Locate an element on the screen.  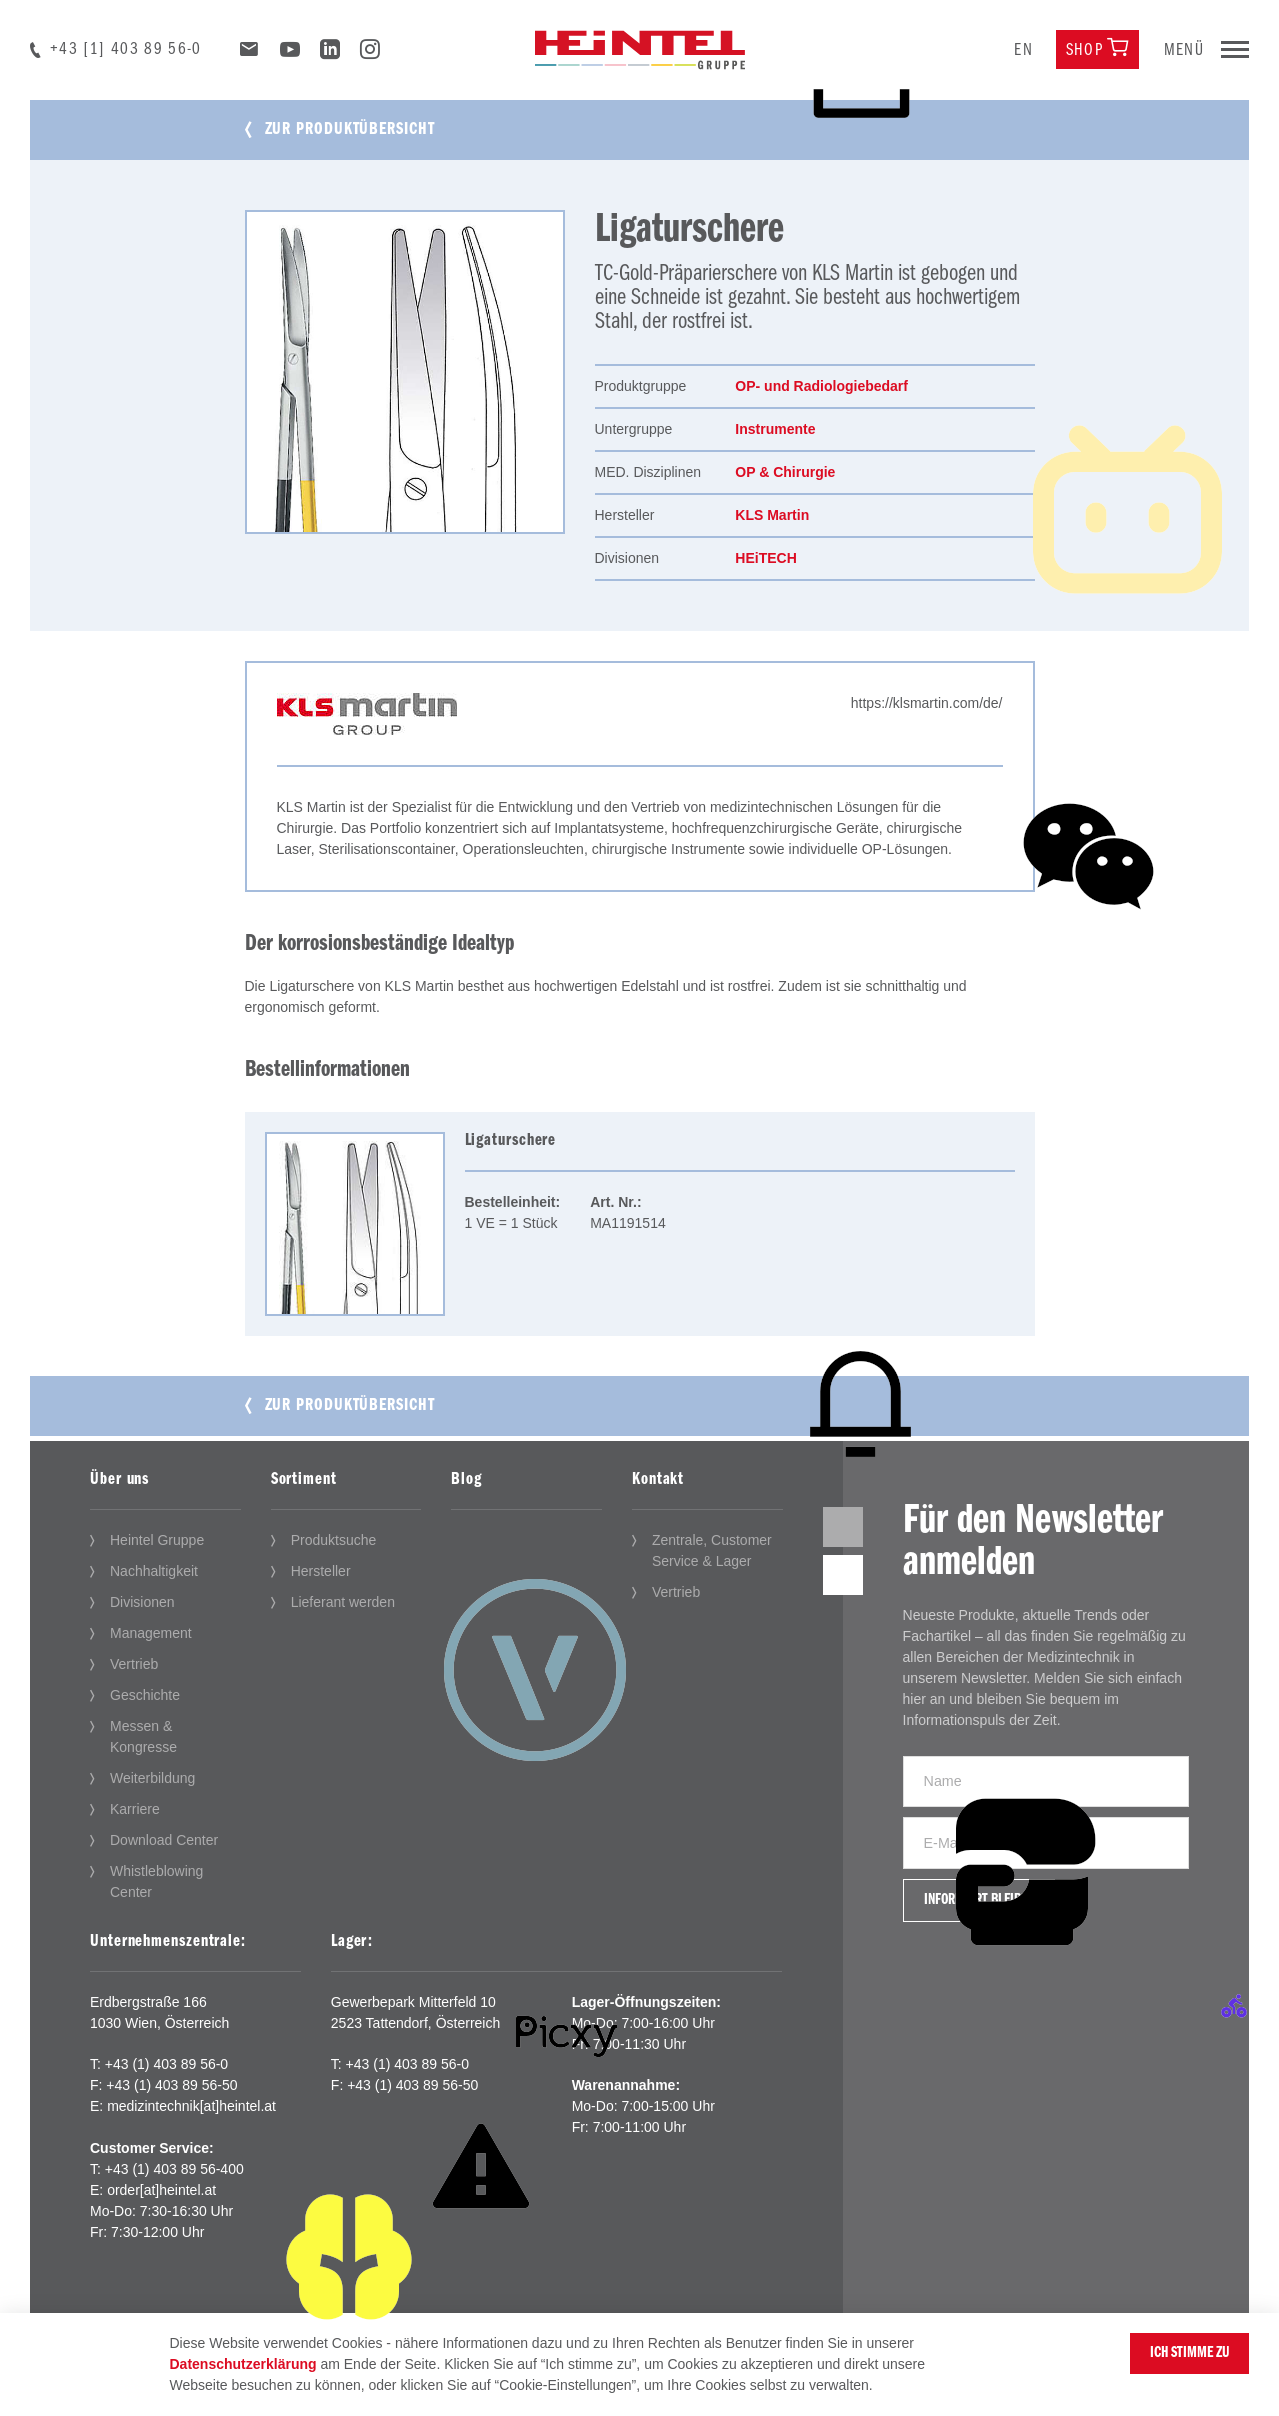
insert a space character in text is located at coordinates (861, 103).